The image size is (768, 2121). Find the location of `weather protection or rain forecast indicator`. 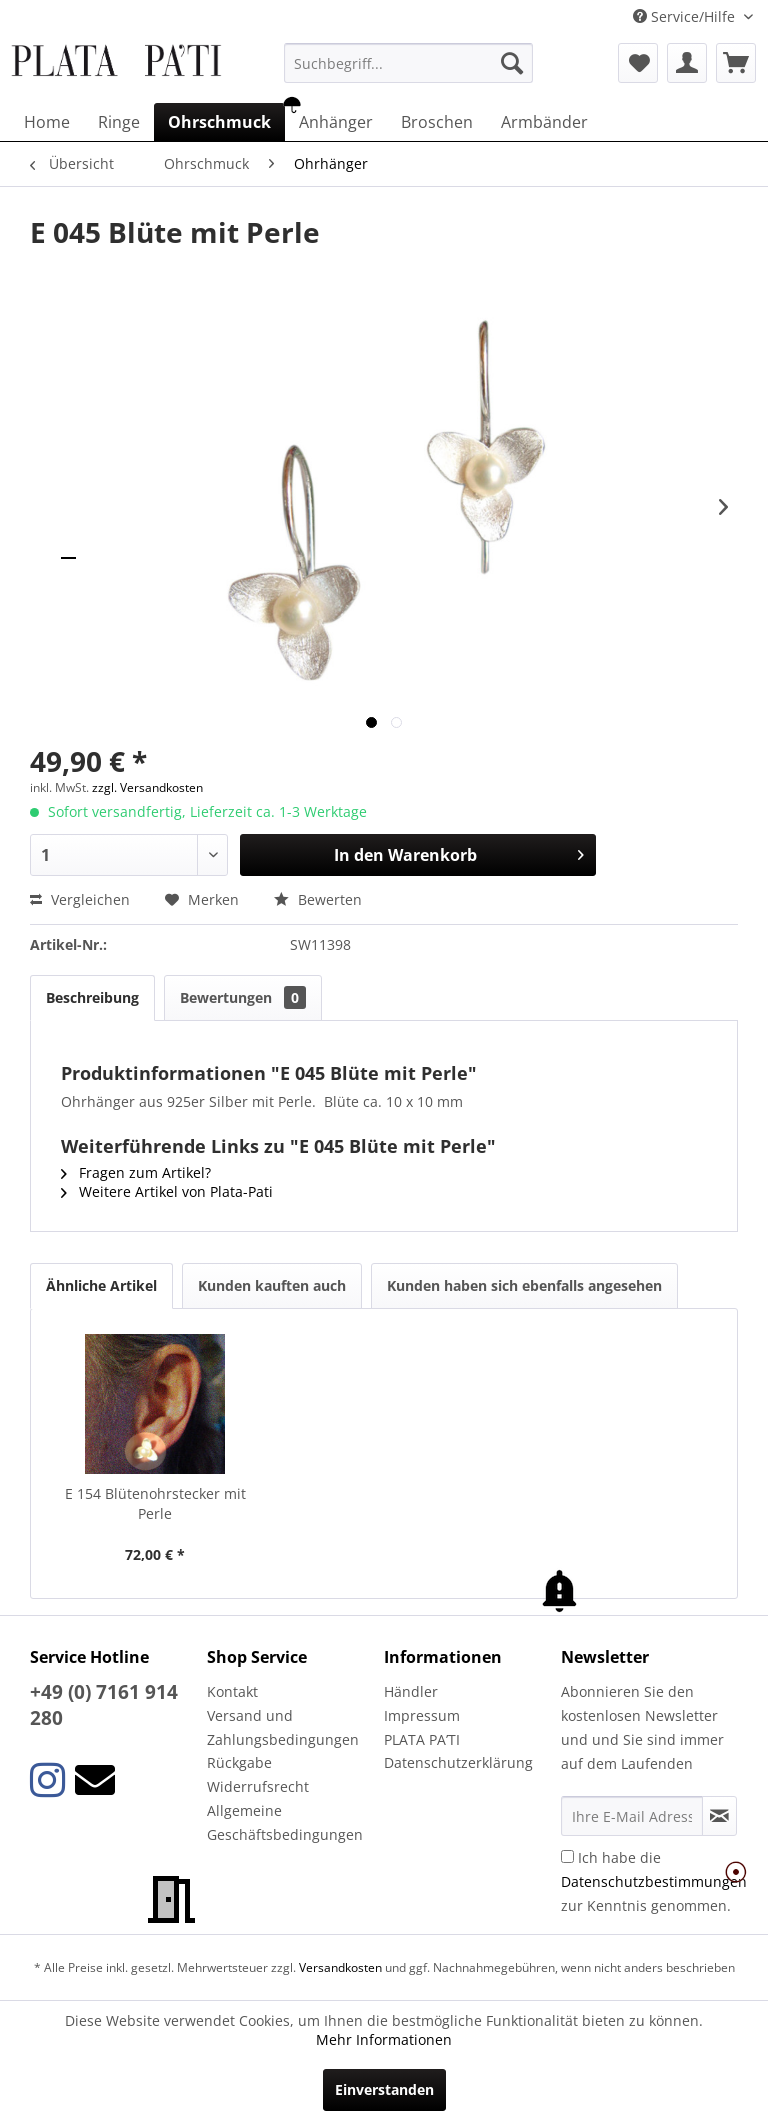

weather protection or rain forecast indicator is located at coordinates (292, 105).